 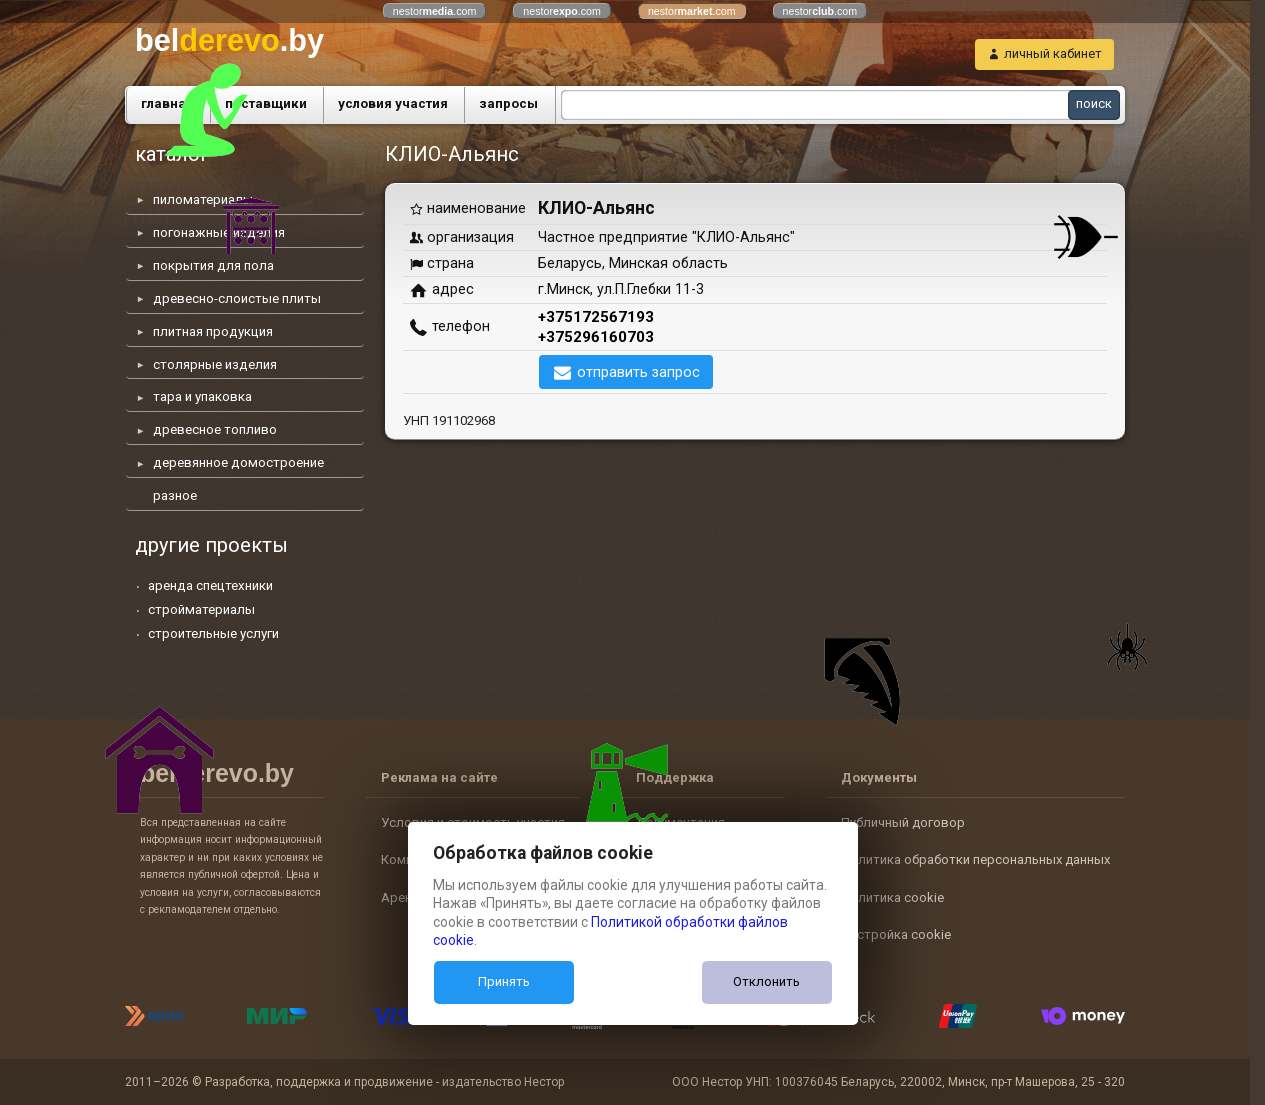 I want to click on indicates a prayer or meditation area, so click(x=206, y=107).